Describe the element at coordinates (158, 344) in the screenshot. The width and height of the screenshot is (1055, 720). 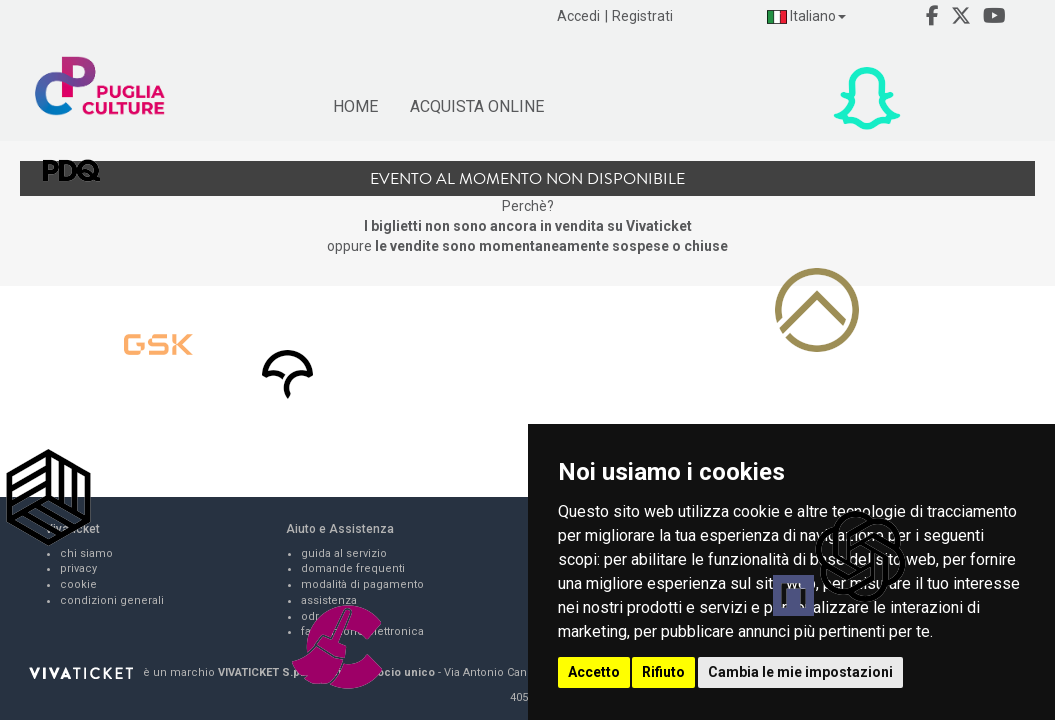
I see `GSK (GlaxoSmithKline) company logo` at that location.